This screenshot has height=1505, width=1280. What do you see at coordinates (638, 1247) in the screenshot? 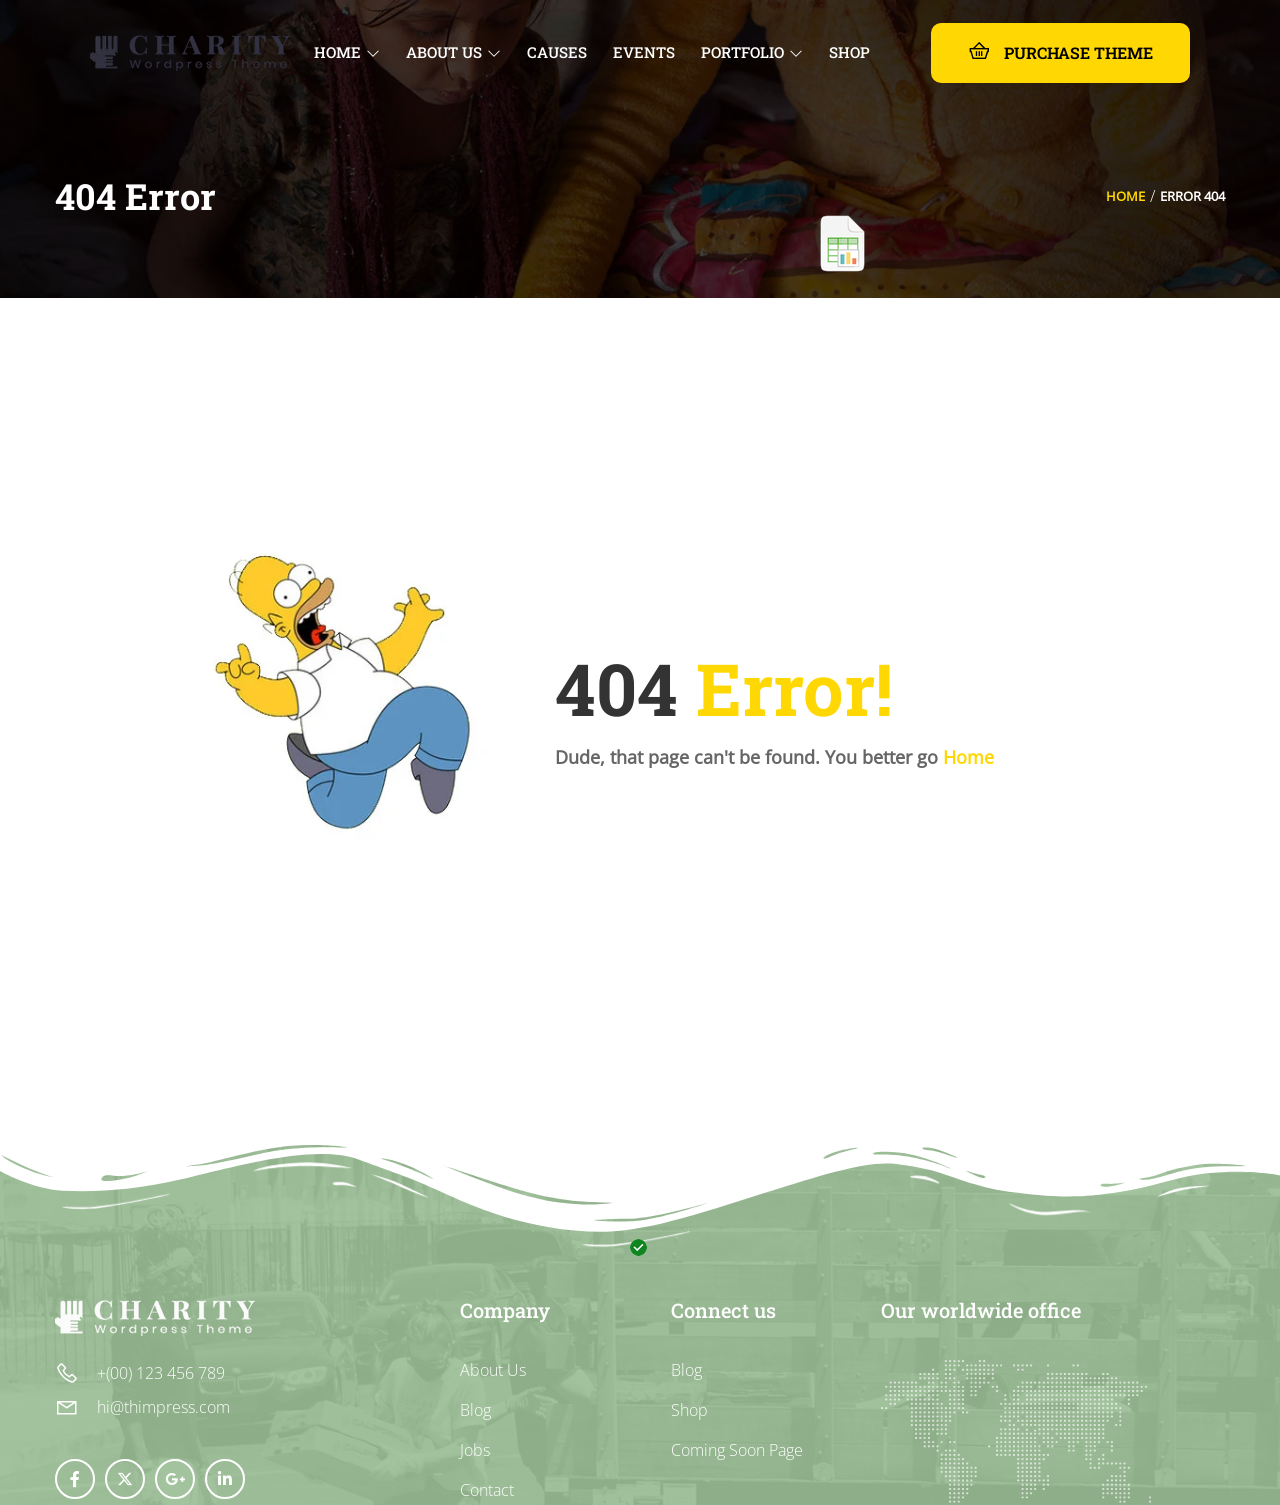
I see `mark item as complete` at bounding box center [638, 1247].